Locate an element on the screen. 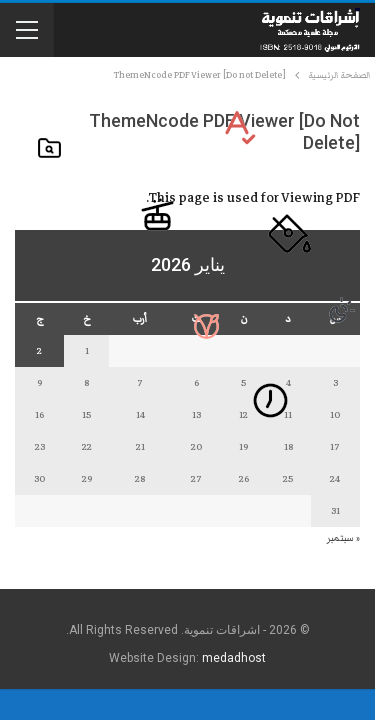 The image size is (375, 720). filter for vegan menu options is located at coordinates (206, 326).